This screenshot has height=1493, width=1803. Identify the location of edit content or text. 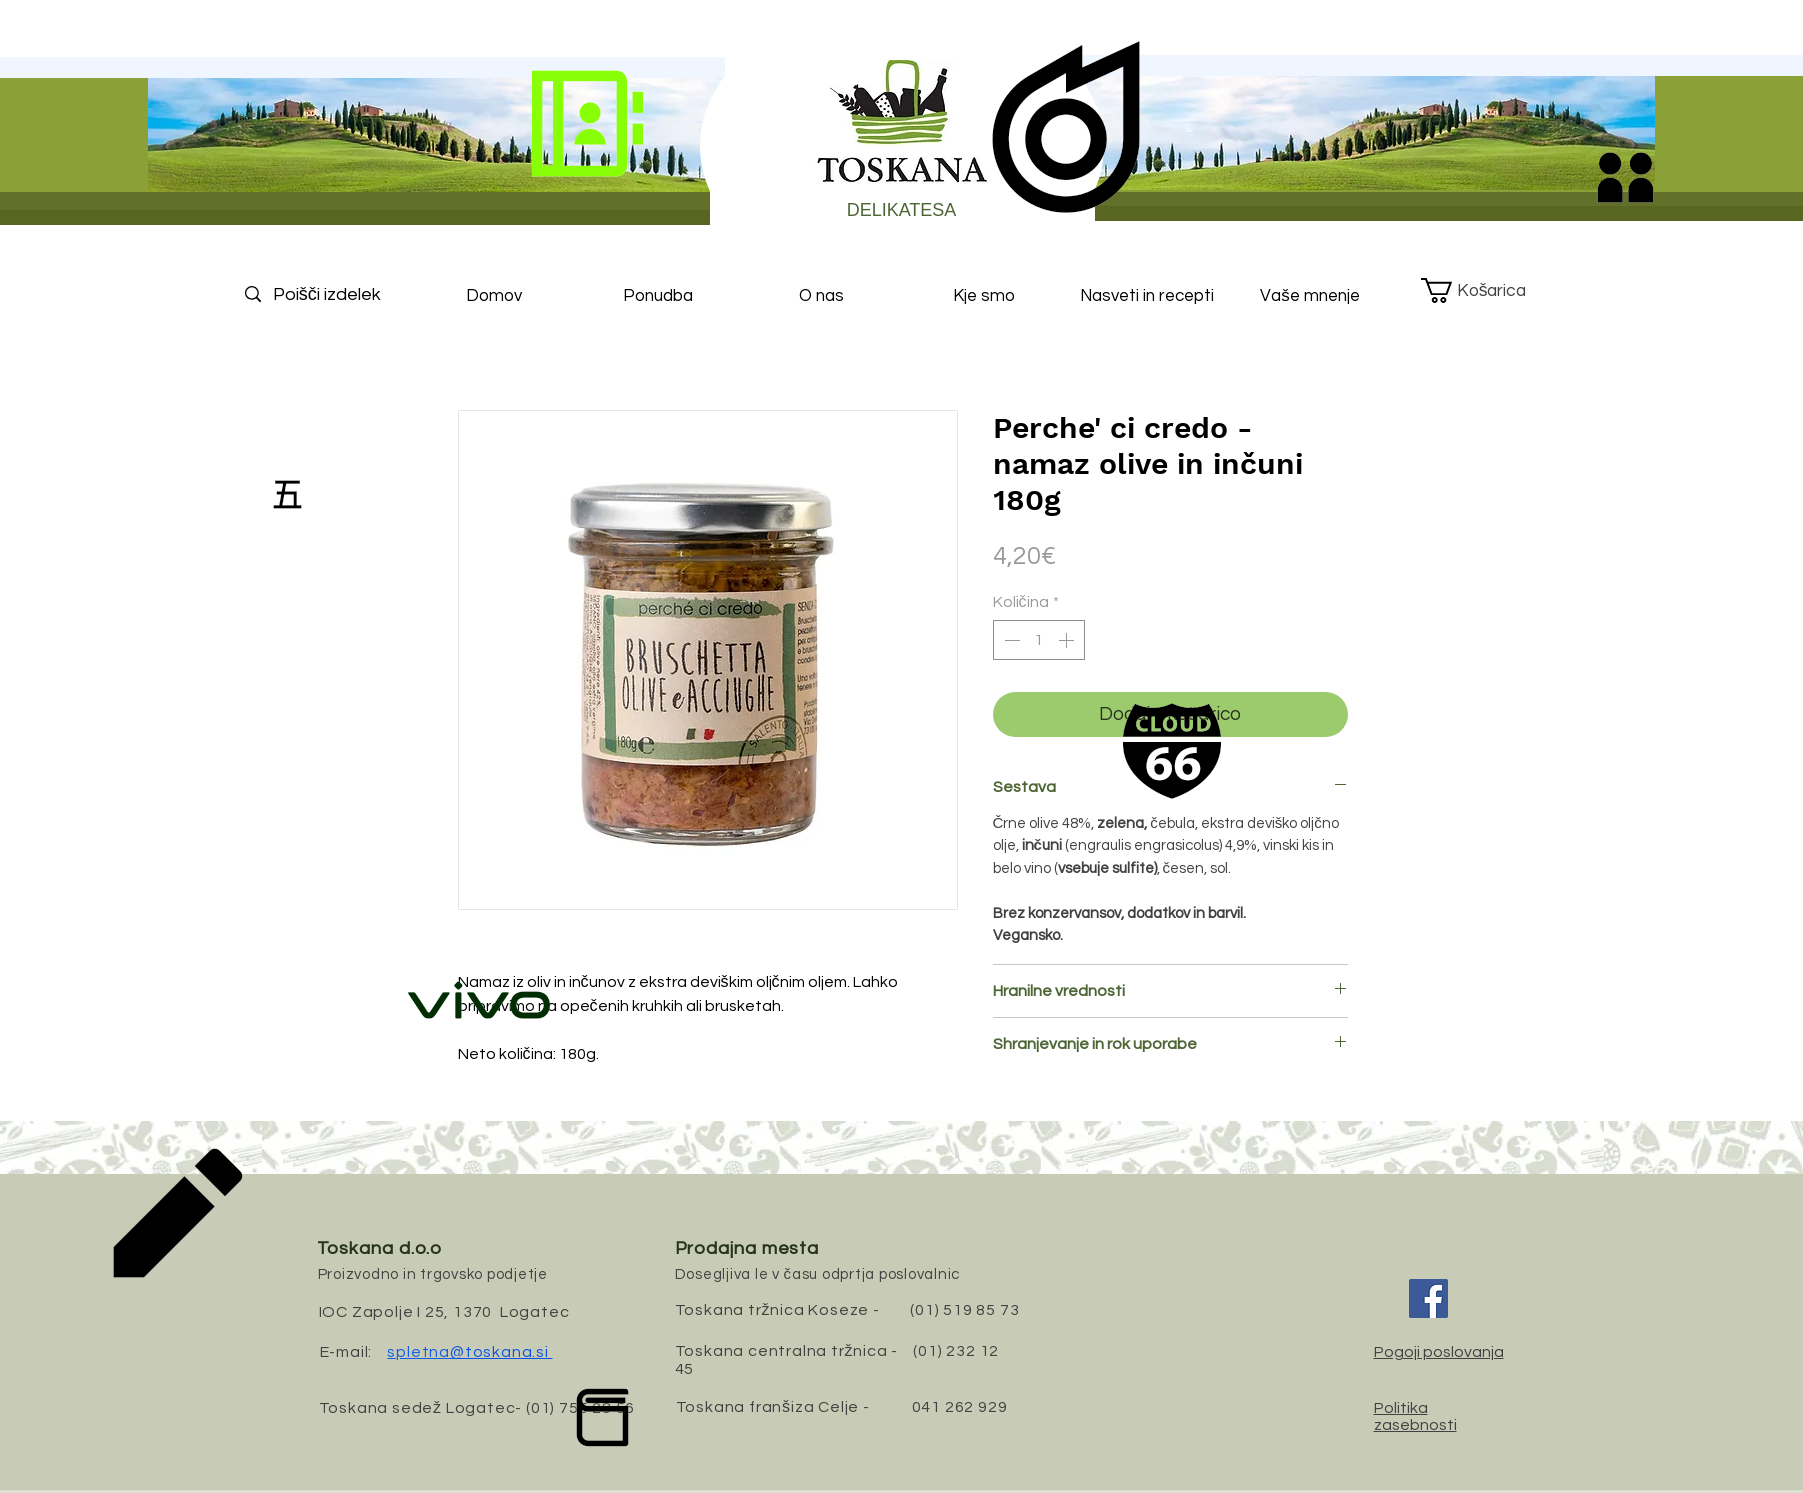
(178, 1213).